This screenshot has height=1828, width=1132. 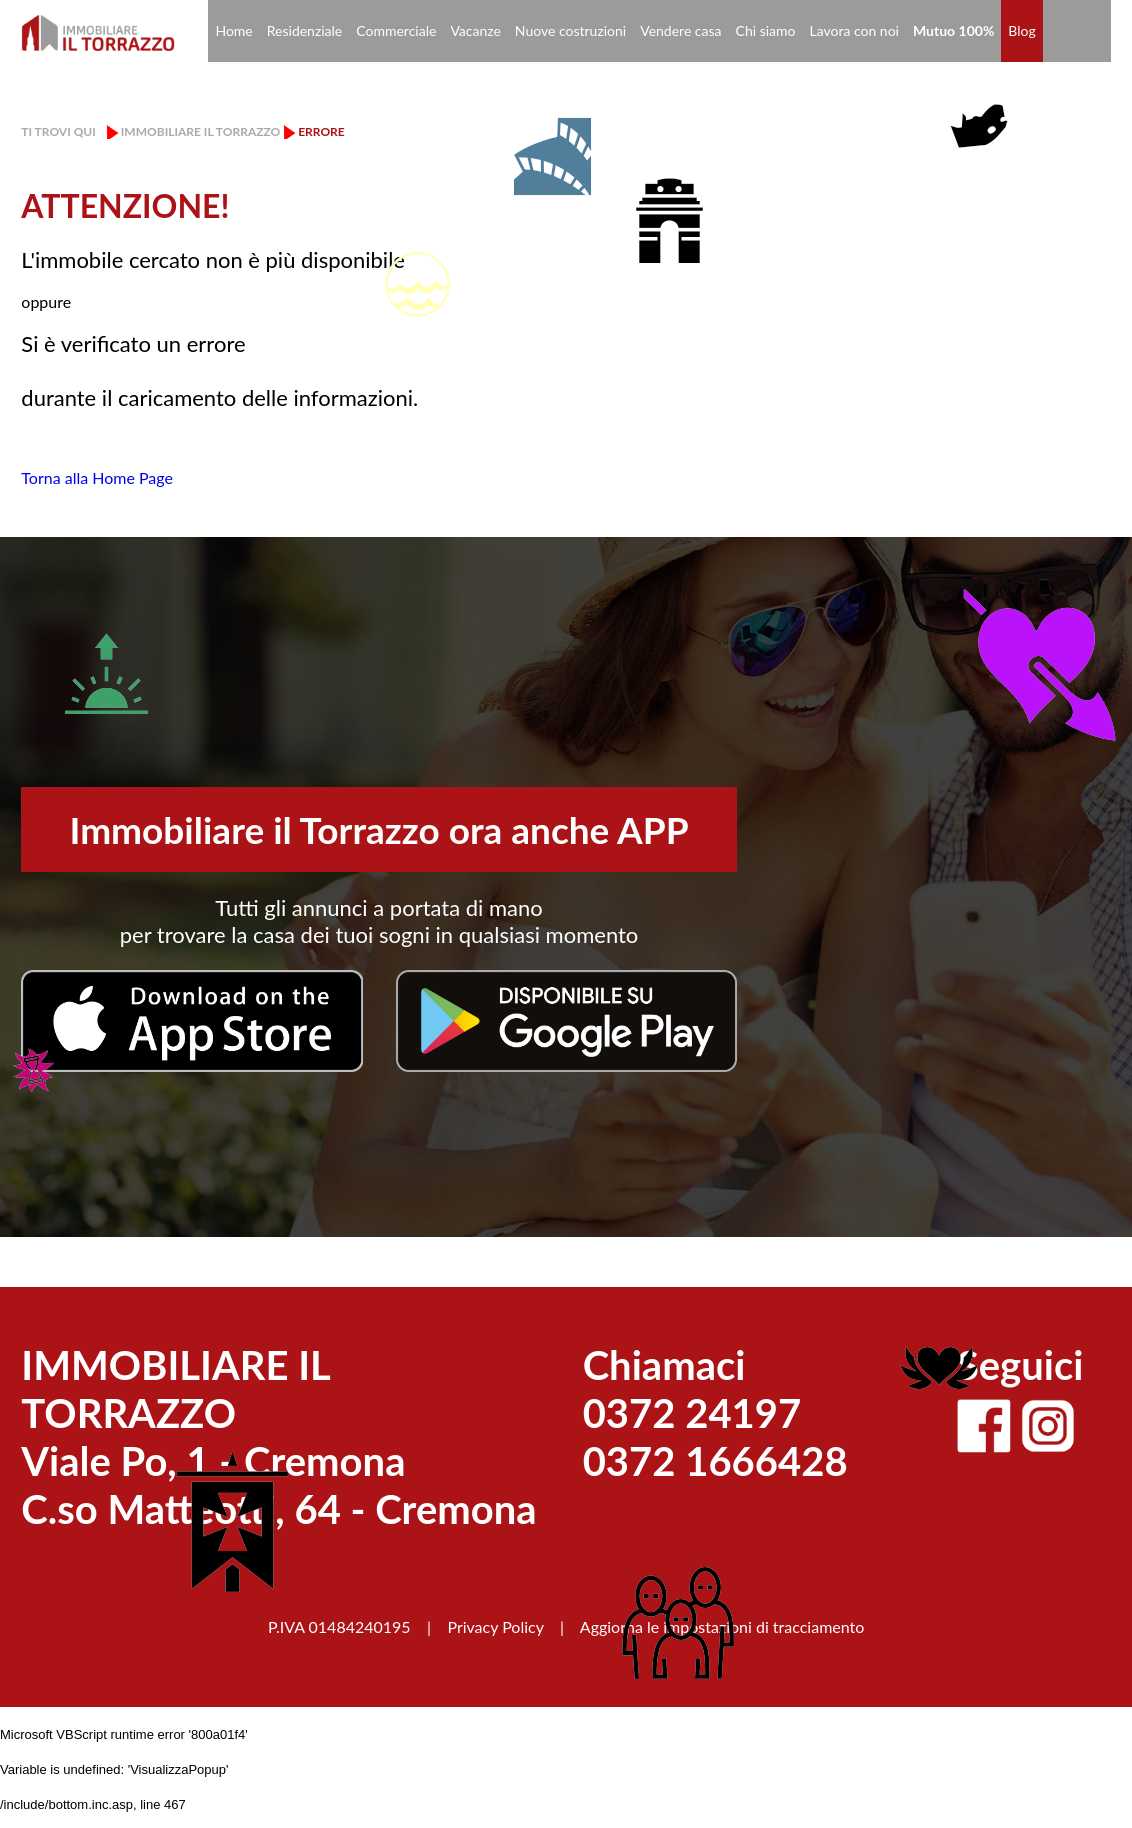 What do you see at coordinates (106, 673) in the screenshot?
I see `indicates sunrise or morning time` at bounding box center [106, 673].